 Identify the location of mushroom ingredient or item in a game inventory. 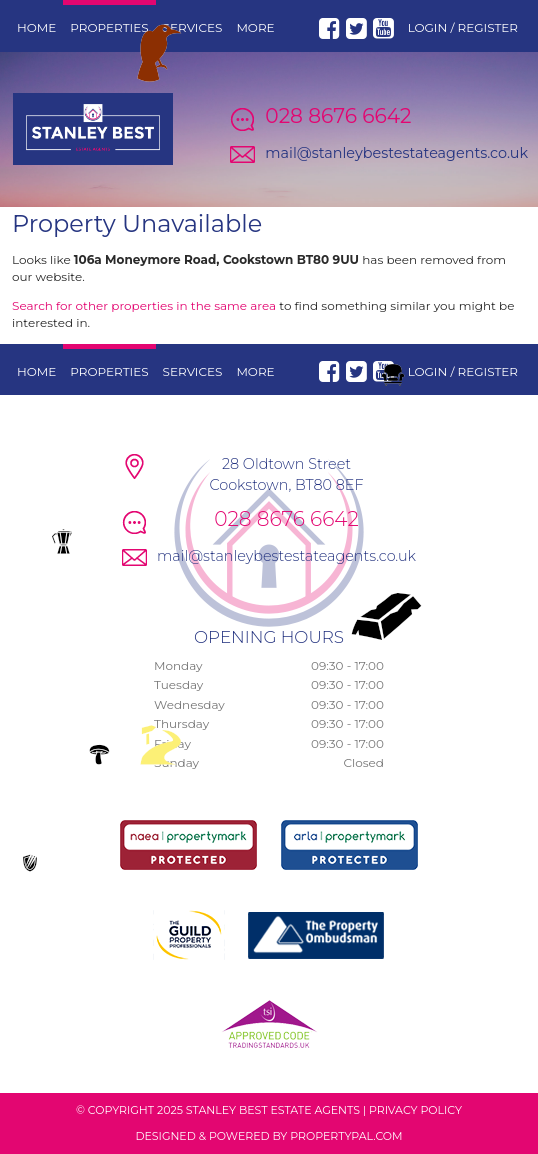
(99, 754).